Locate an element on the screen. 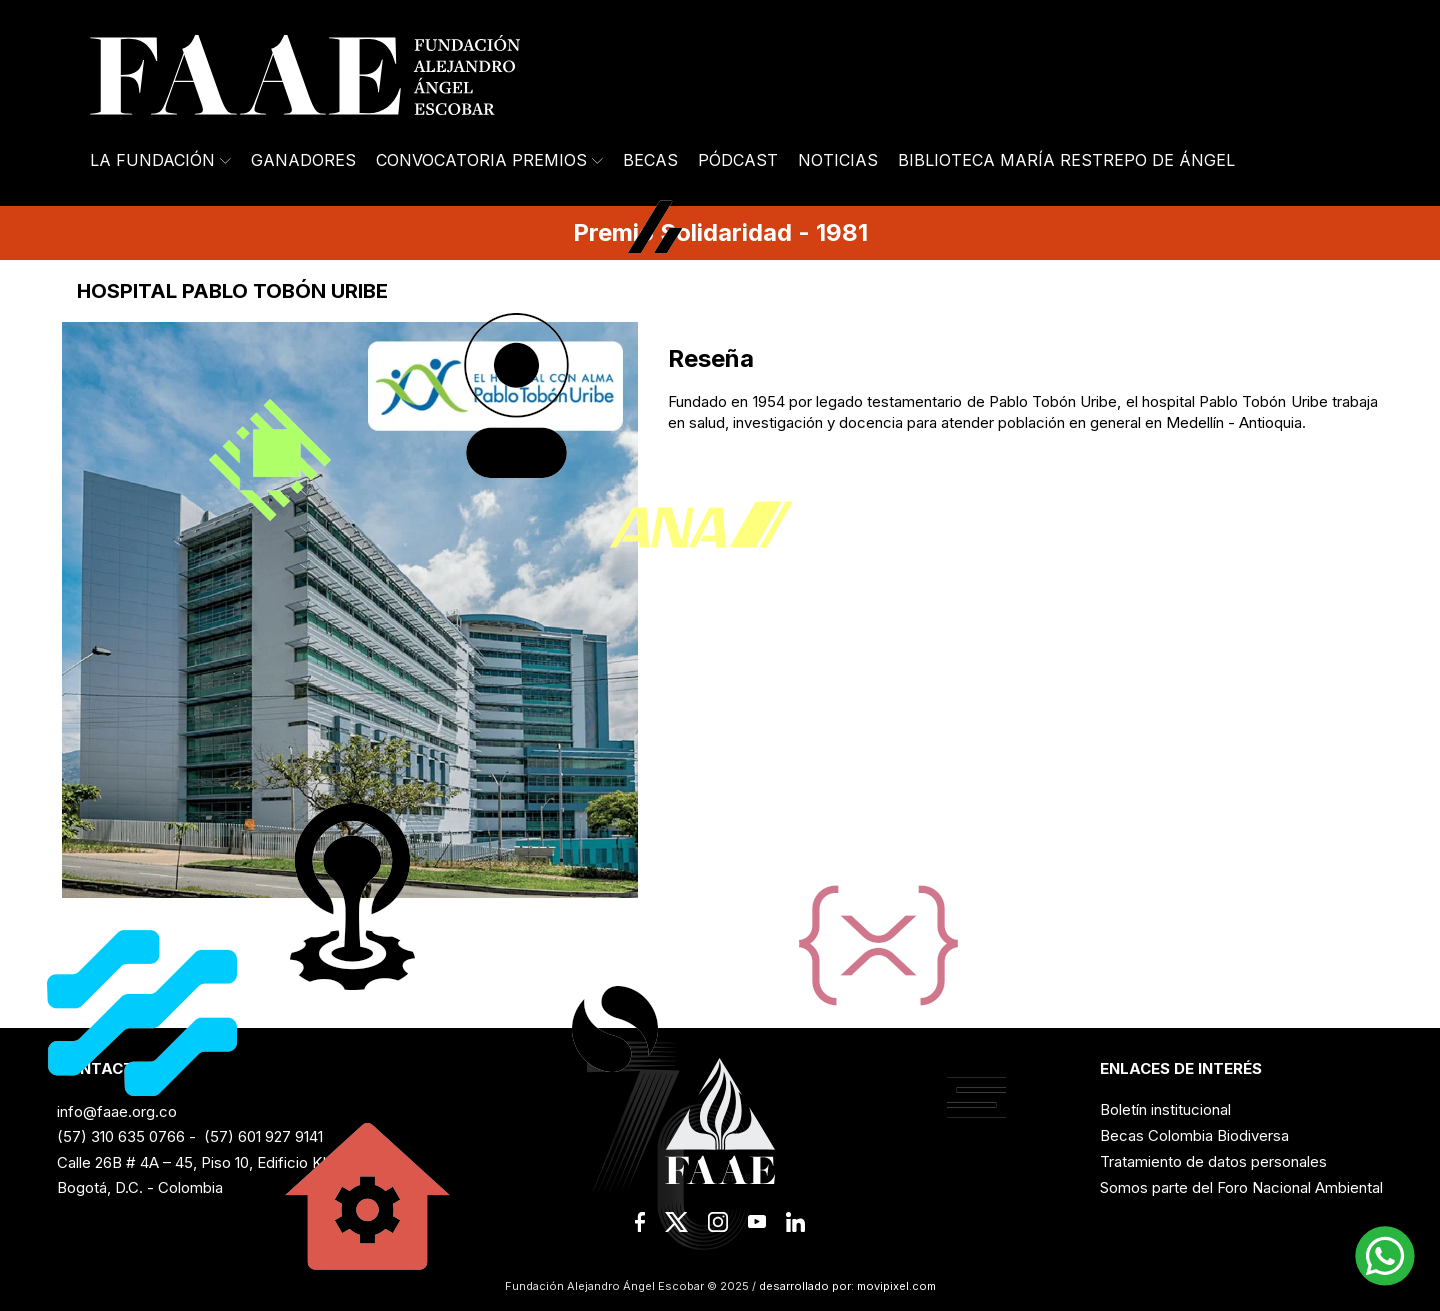  suckless software project logo is located at coordinates (976, 1097).